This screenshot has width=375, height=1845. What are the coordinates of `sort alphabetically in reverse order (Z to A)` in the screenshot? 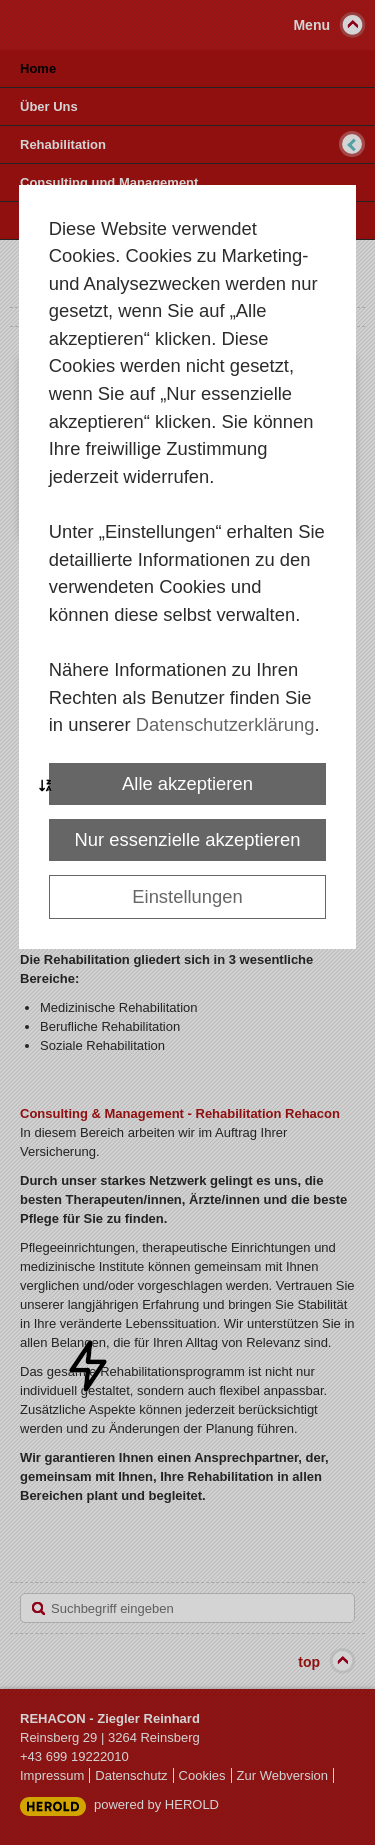 It's located at (45, 785).